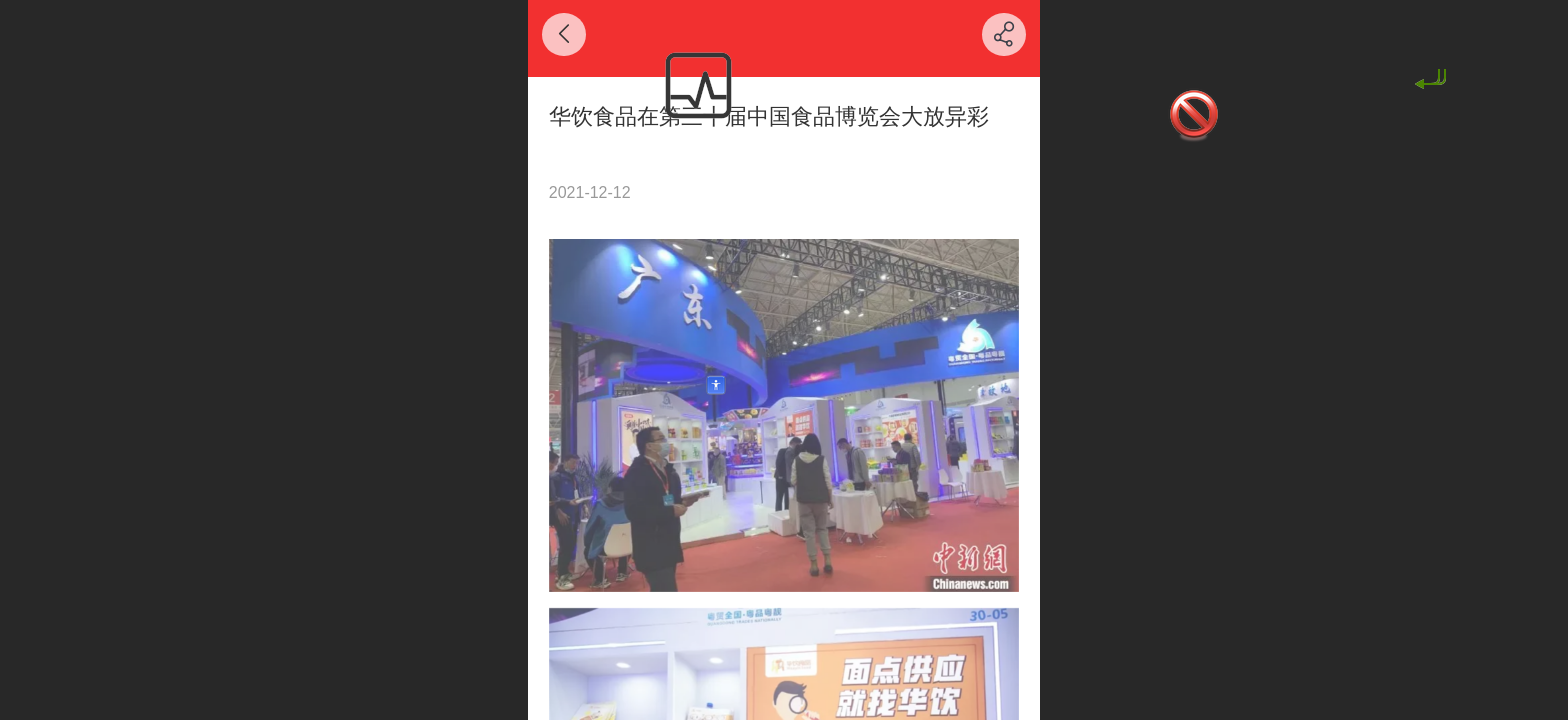 This screenshot has width=1568, height=720. What do you see at coordinates (1193, 111) in the screenshot?
I see `delete selected item` at bounding box center [1193, 111].